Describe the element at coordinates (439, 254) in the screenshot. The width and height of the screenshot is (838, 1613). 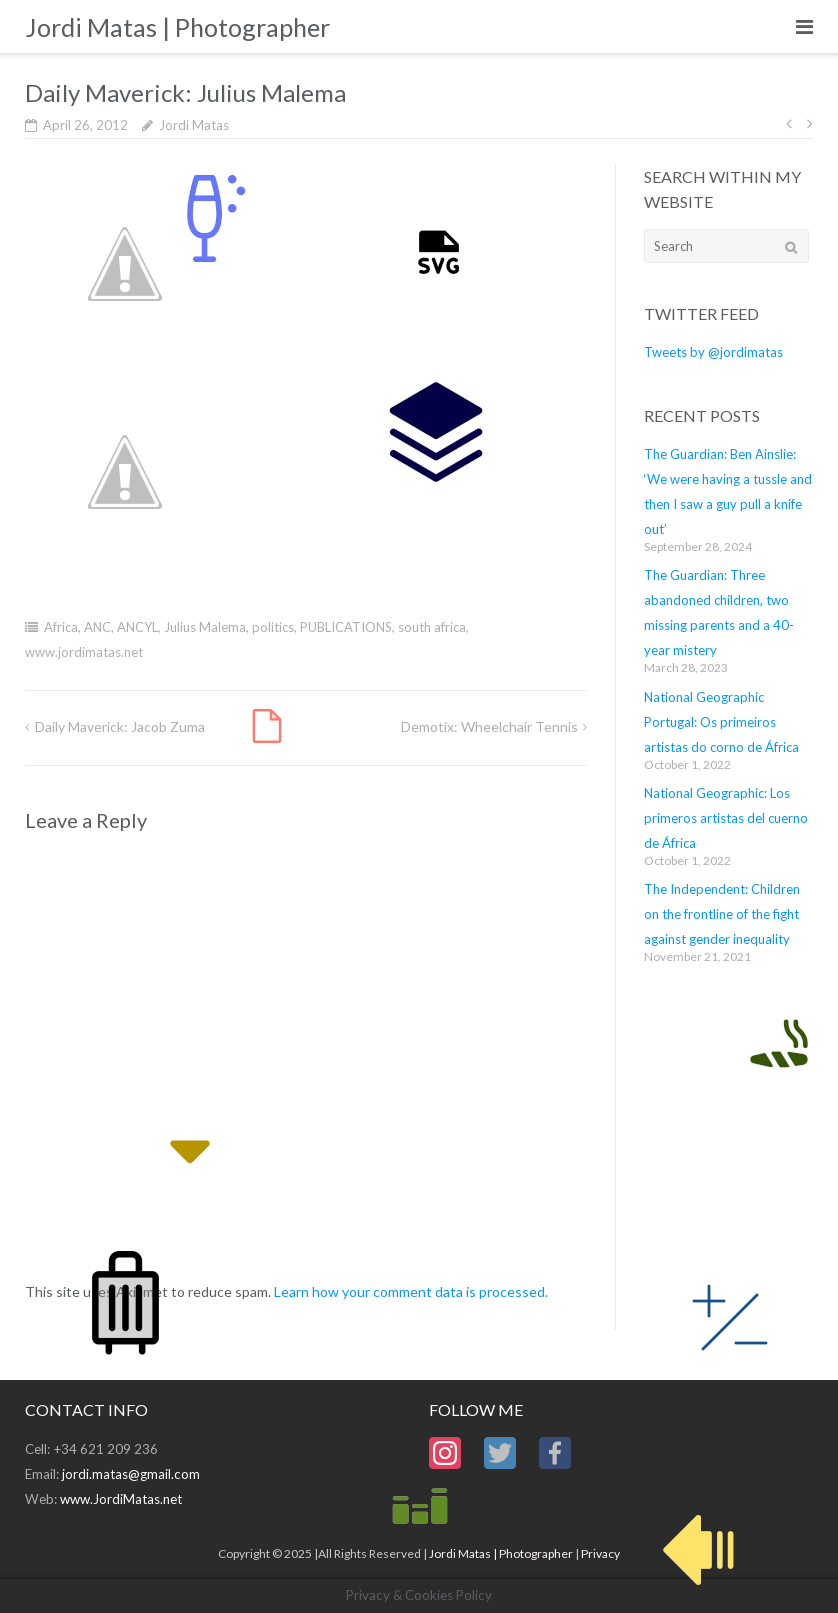
I see `an SVG file type indicator` at that location.